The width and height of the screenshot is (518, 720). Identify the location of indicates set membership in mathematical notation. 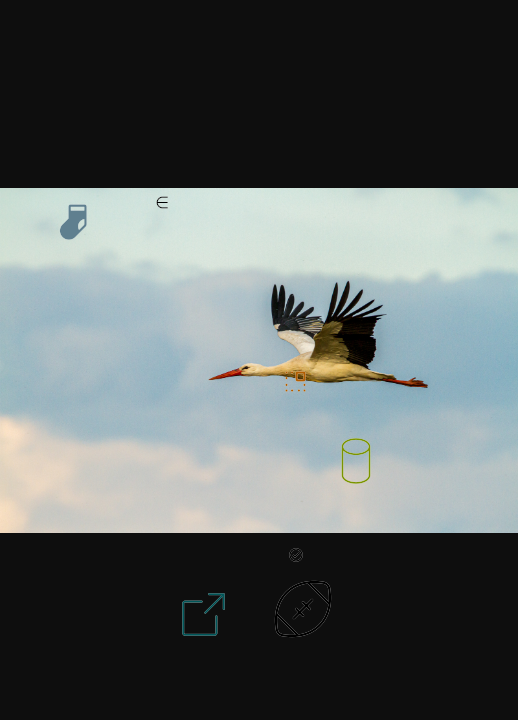
(162, 202).